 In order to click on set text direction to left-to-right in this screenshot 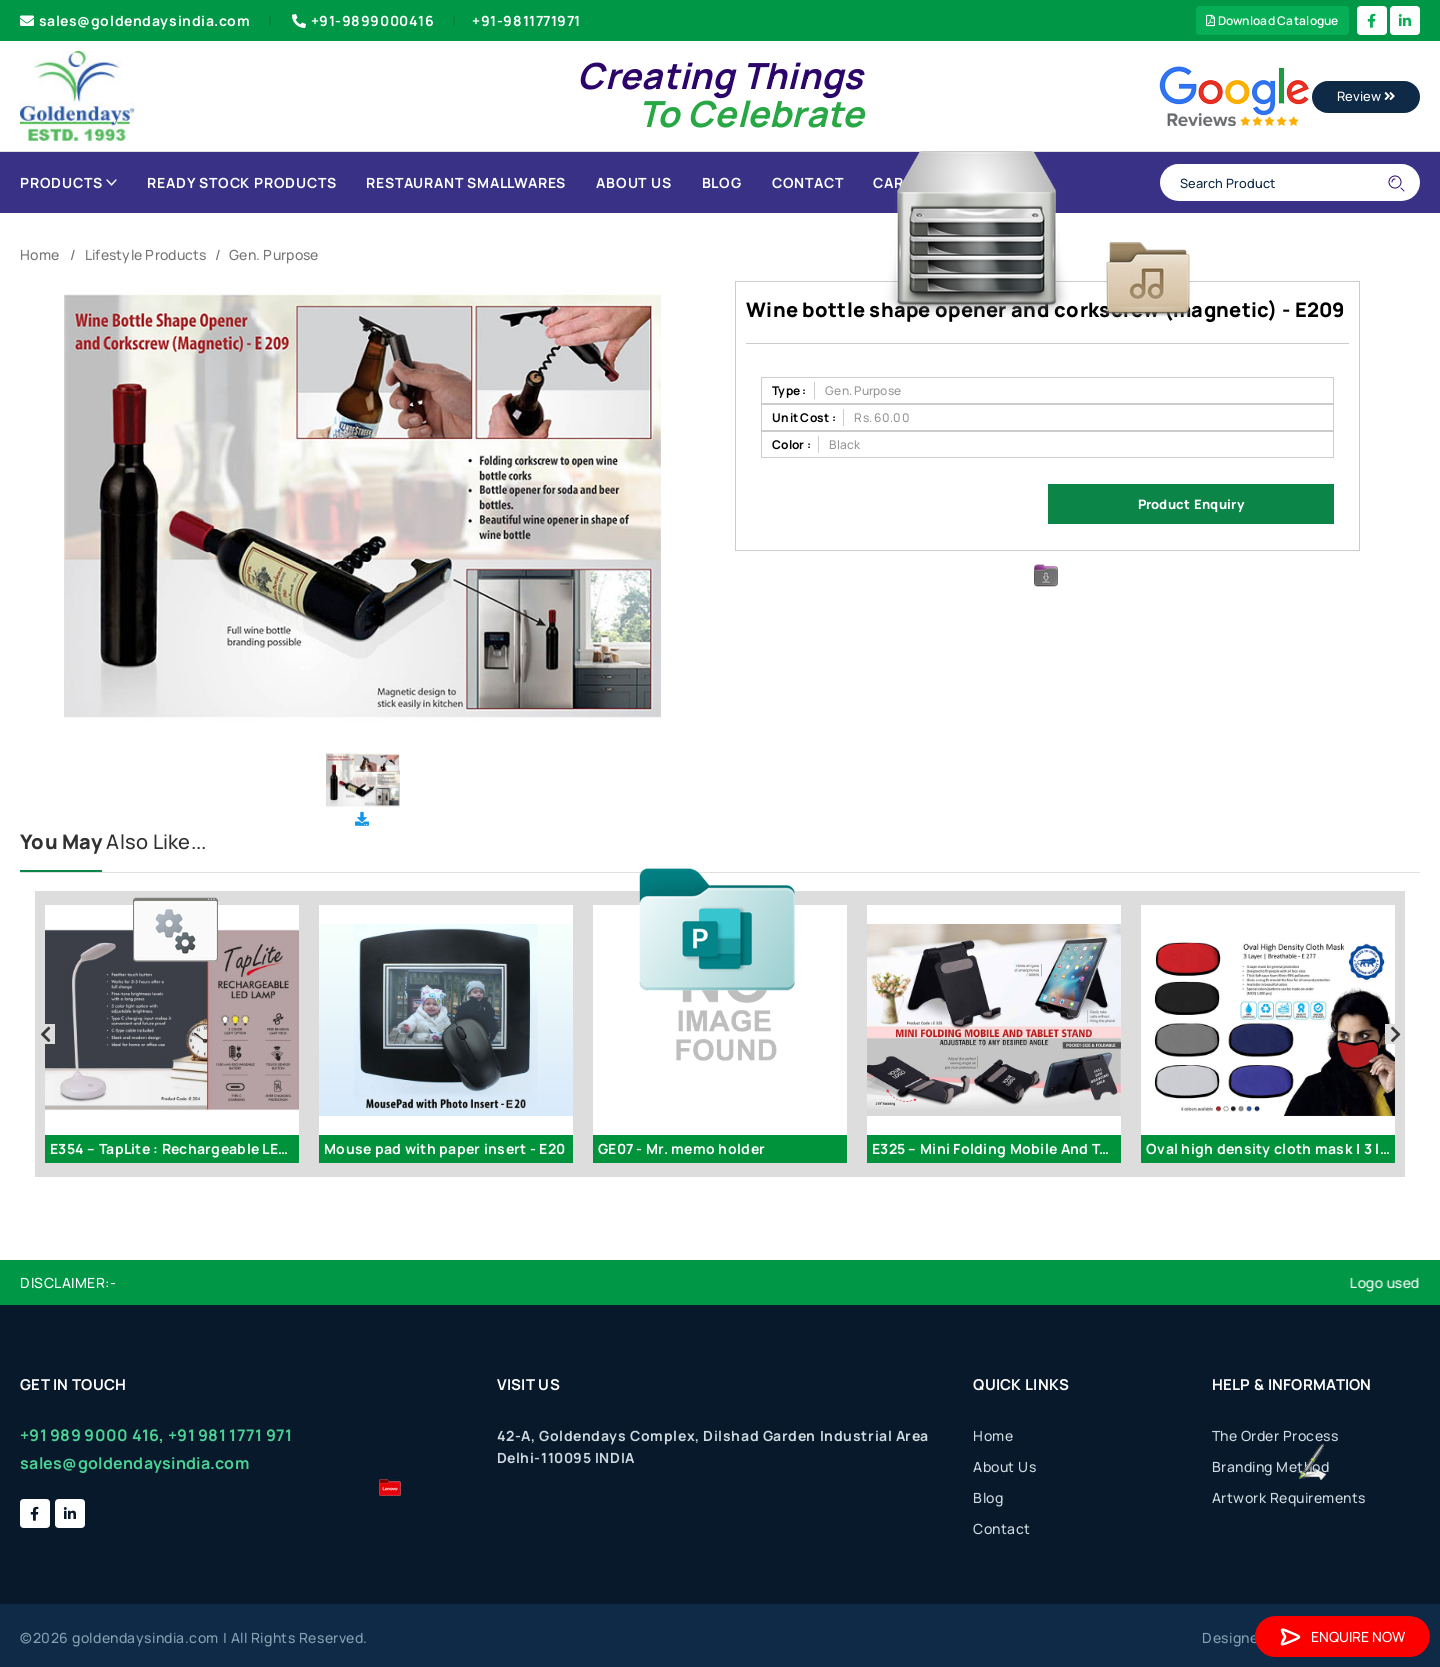, I will do `click(1311, 1462)`.